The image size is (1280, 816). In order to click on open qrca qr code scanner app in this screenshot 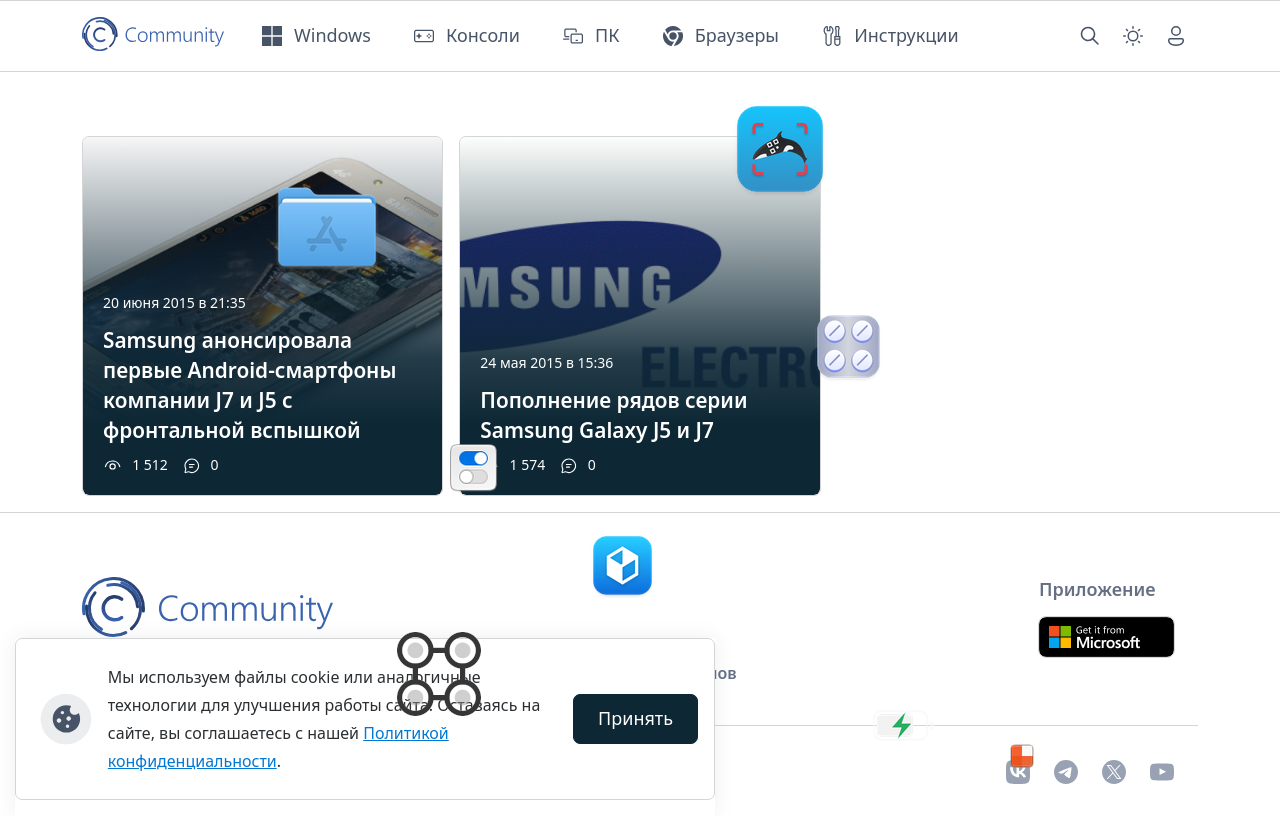, I will do `click(780, 149)`.